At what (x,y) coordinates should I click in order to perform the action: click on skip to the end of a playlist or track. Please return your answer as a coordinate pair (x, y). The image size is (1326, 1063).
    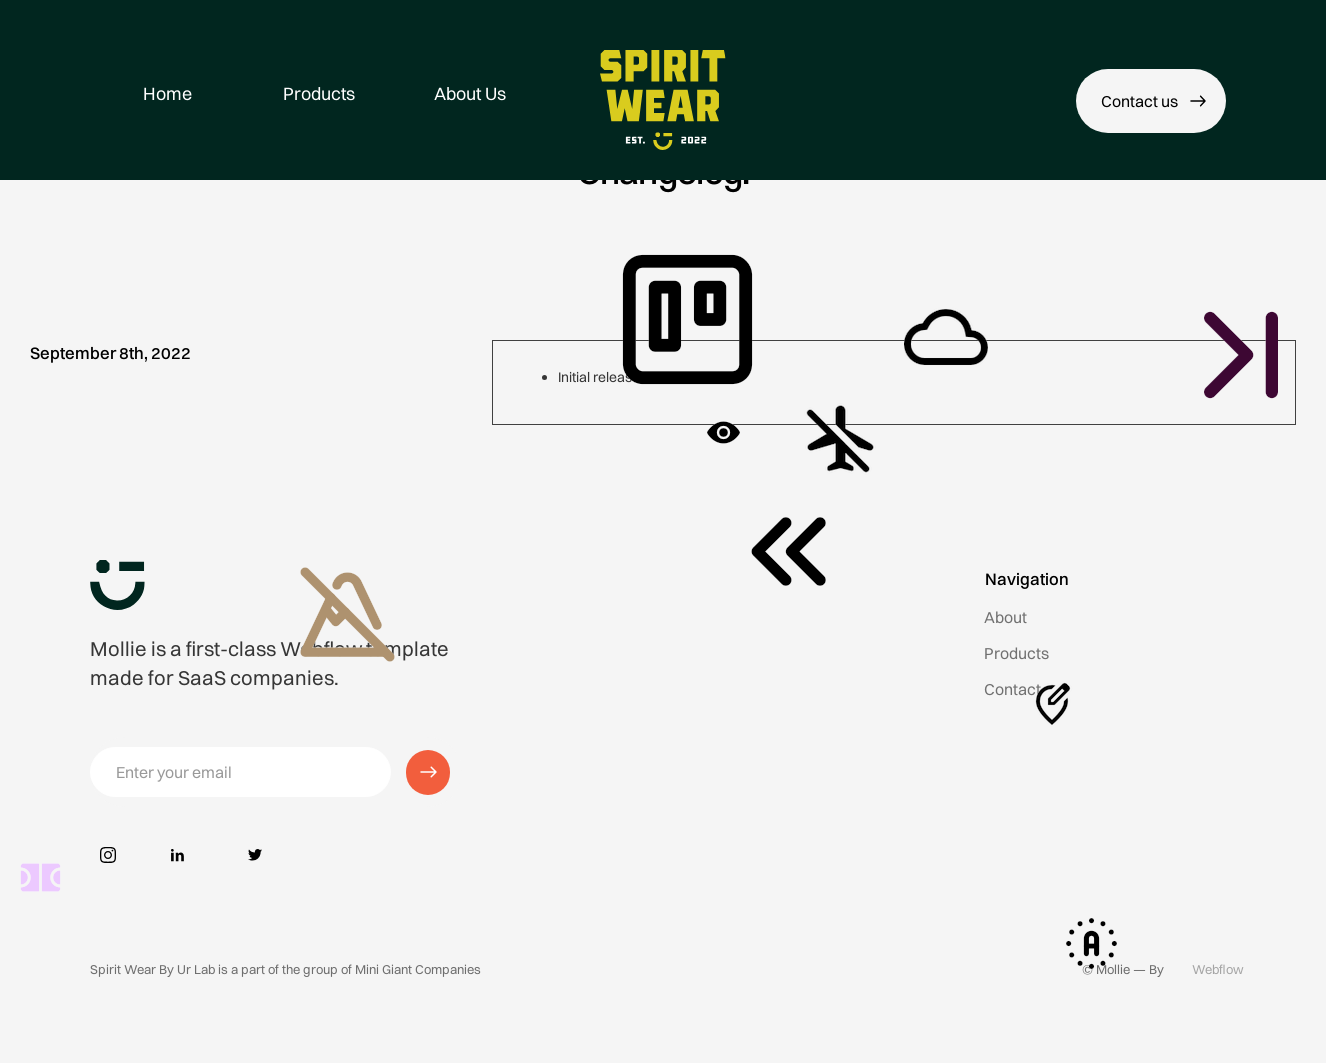
    Looking at the image, I should click on (1241, 355).